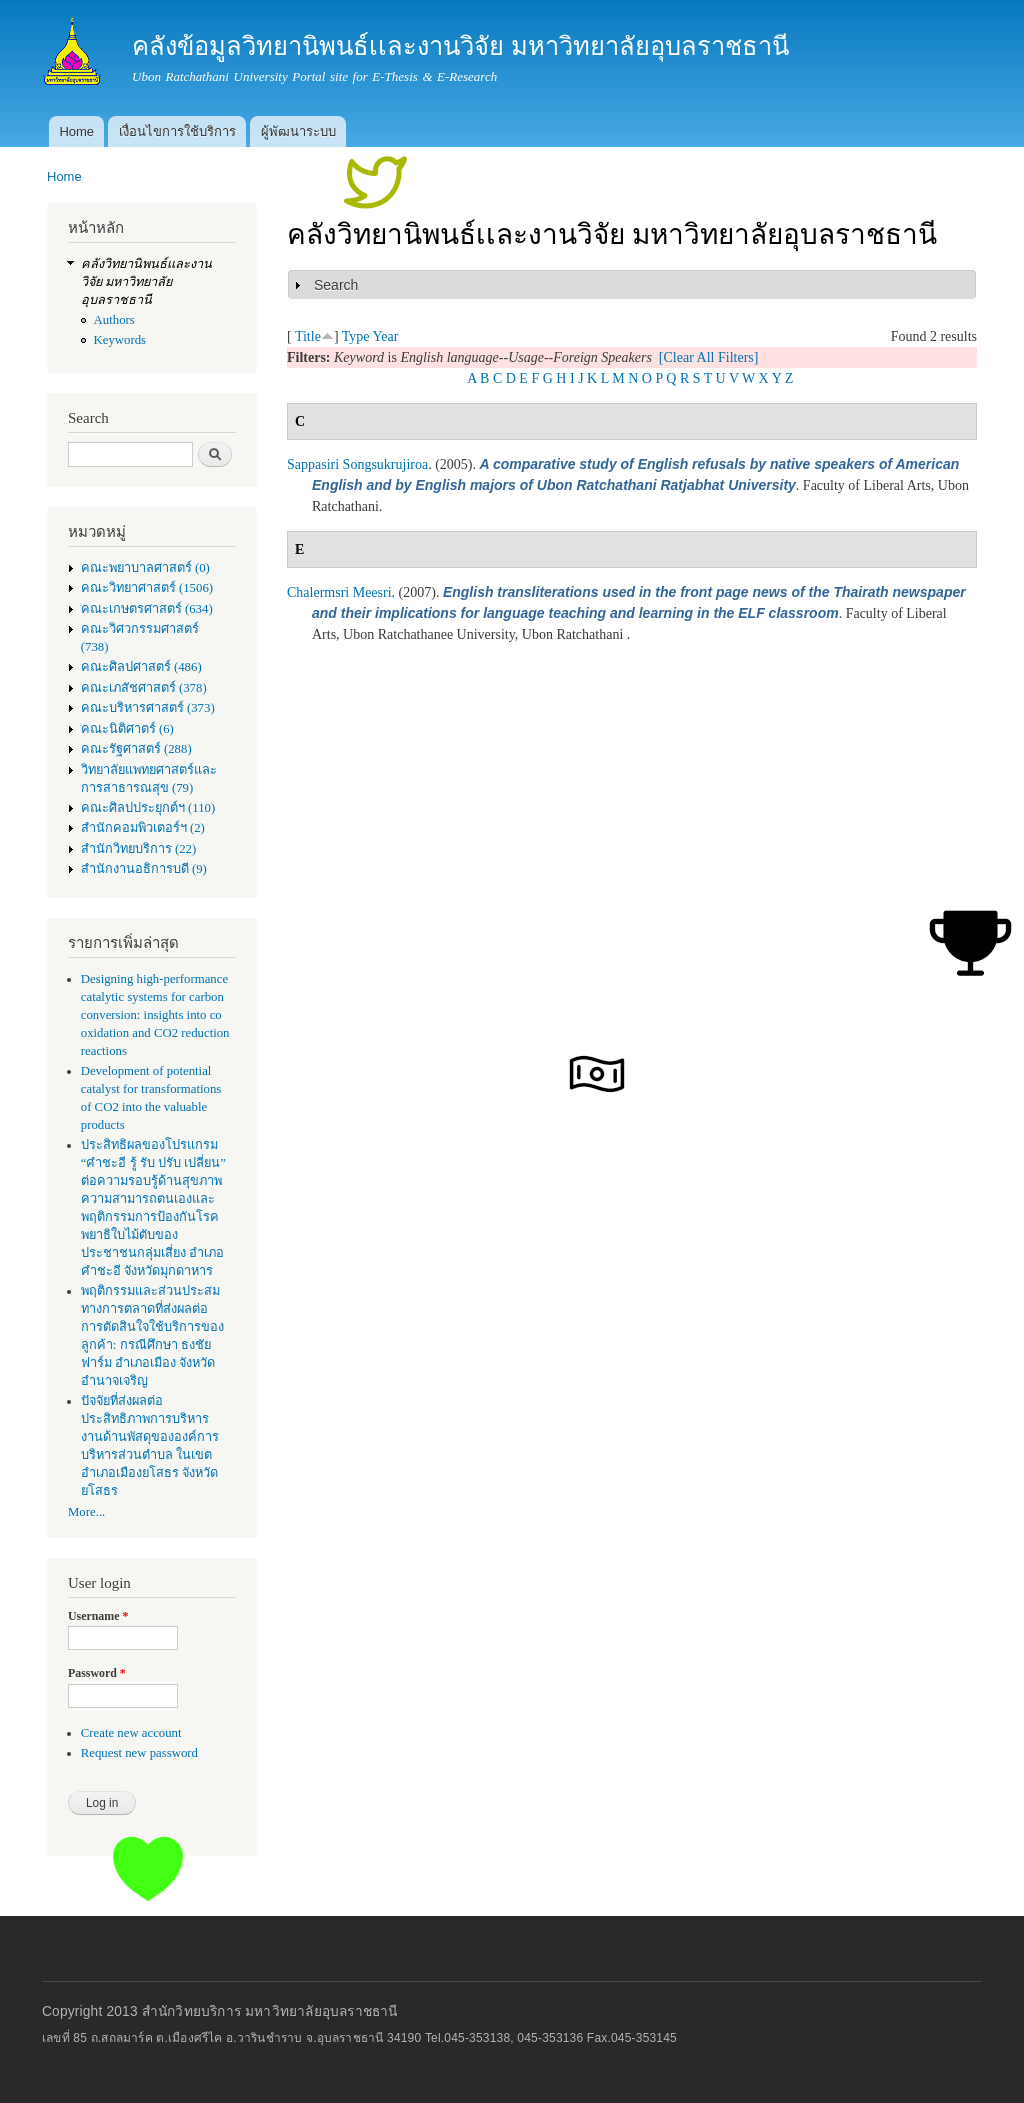 The width and height of the screenshot is (1024, 2103). What do you see at coordinates (970, 940) in the screenshot?
I see `view achievements or awards` at bounding box center [970, 940].